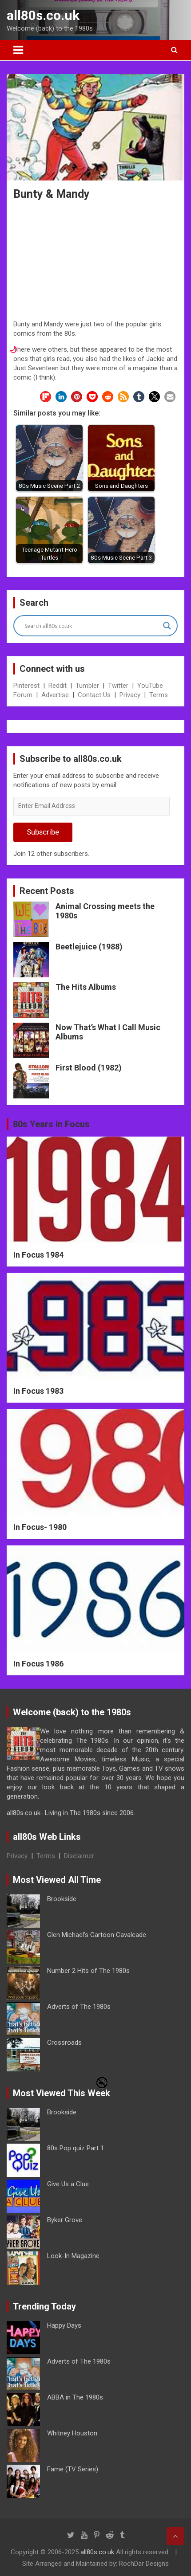  What do you see at coordinates (102, 2082) in the screenshot?
I see `indicates a no smoking zone or area` at bounding box center [102, 2082].